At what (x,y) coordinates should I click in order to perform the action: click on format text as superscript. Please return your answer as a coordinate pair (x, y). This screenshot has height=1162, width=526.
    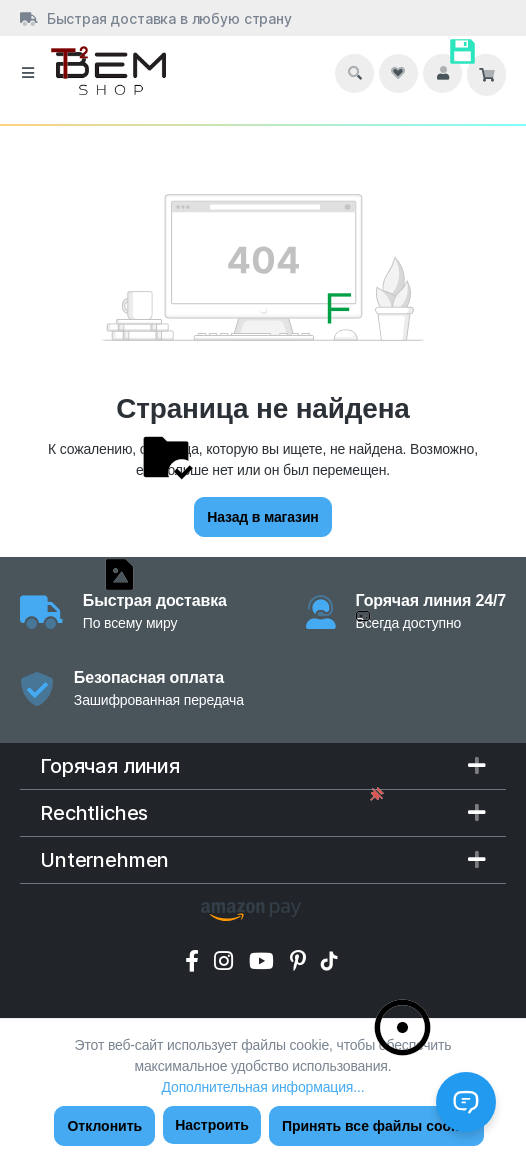
    Looking at the image, I should click on (69, 62).